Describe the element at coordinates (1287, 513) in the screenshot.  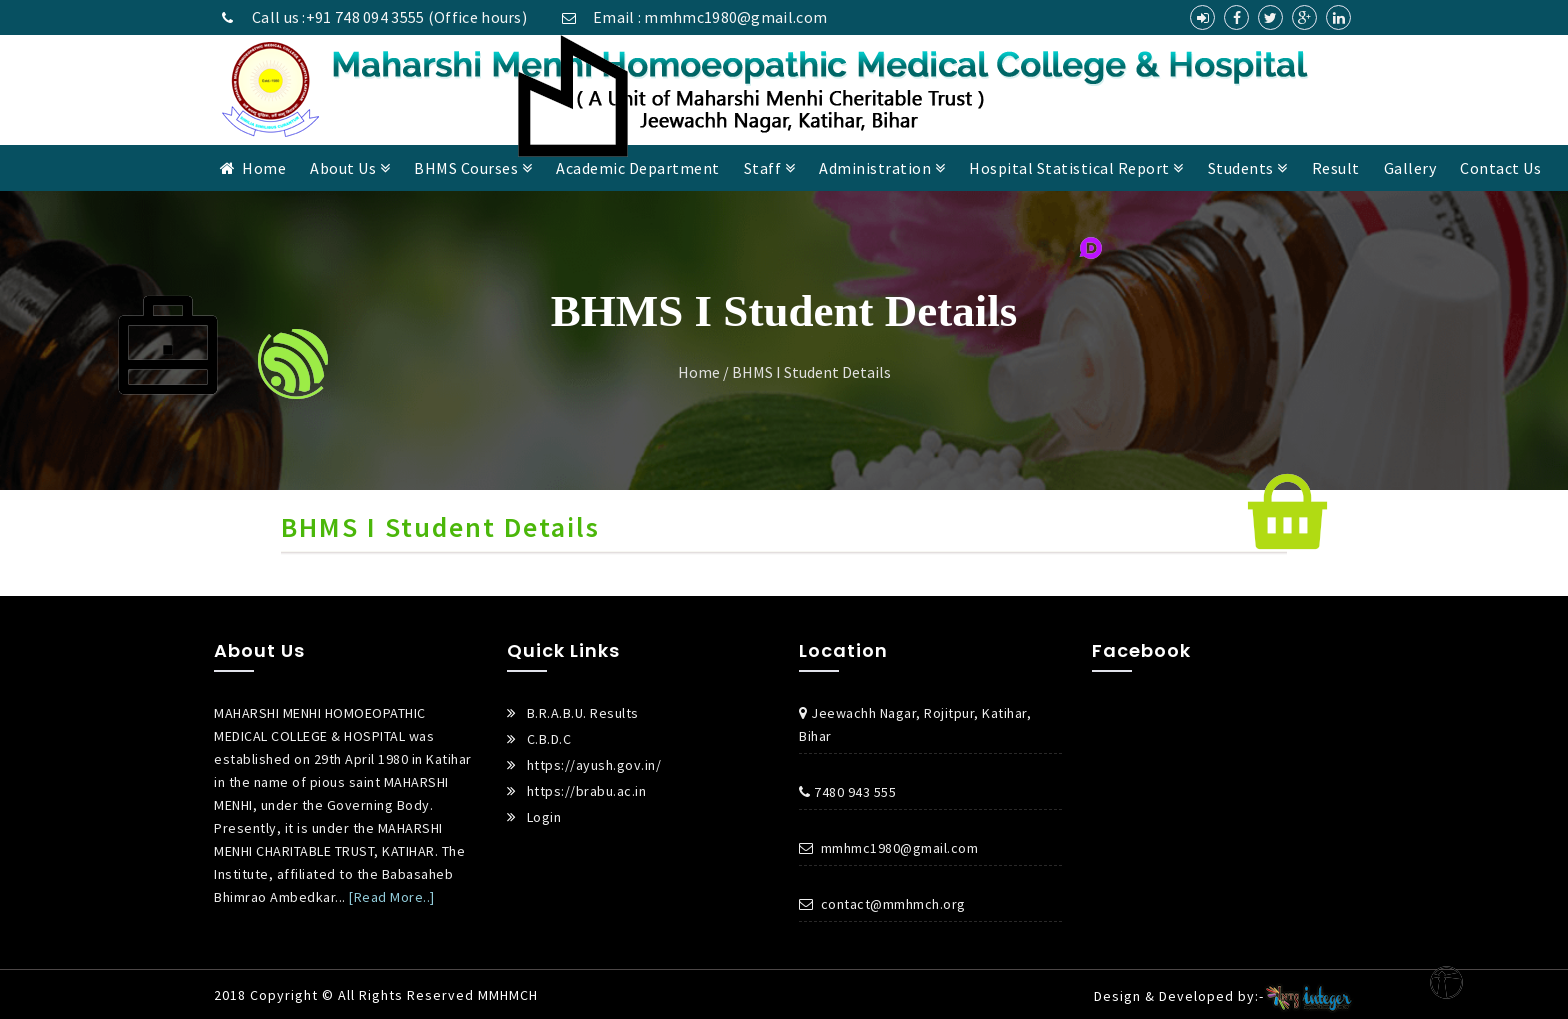
I see `view your shopping basket` at that location.